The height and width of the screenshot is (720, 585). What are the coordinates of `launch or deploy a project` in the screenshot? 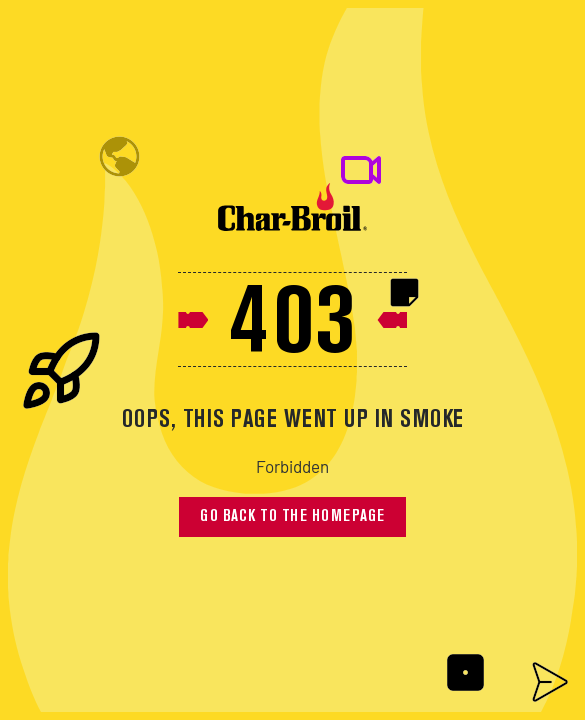 It's located at (60, 371).